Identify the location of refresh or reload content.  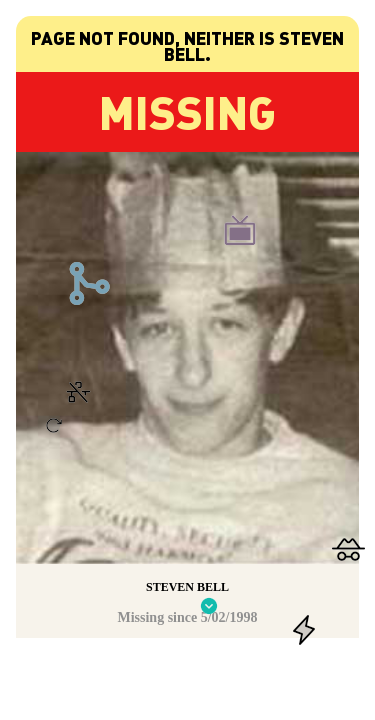
(53, 425).